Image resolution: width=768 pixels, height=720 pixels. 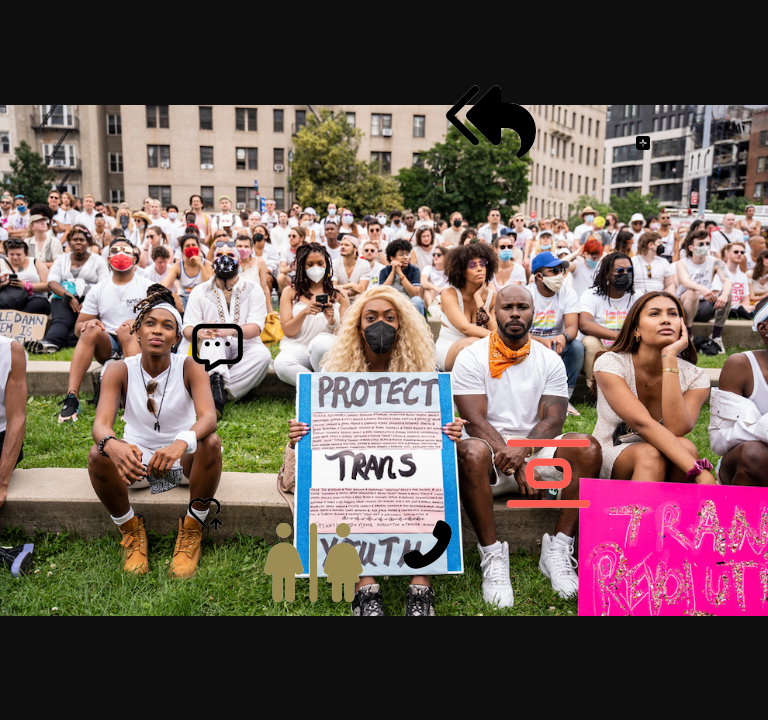 I want to click on make a phone call, so click(x=427, y=544).